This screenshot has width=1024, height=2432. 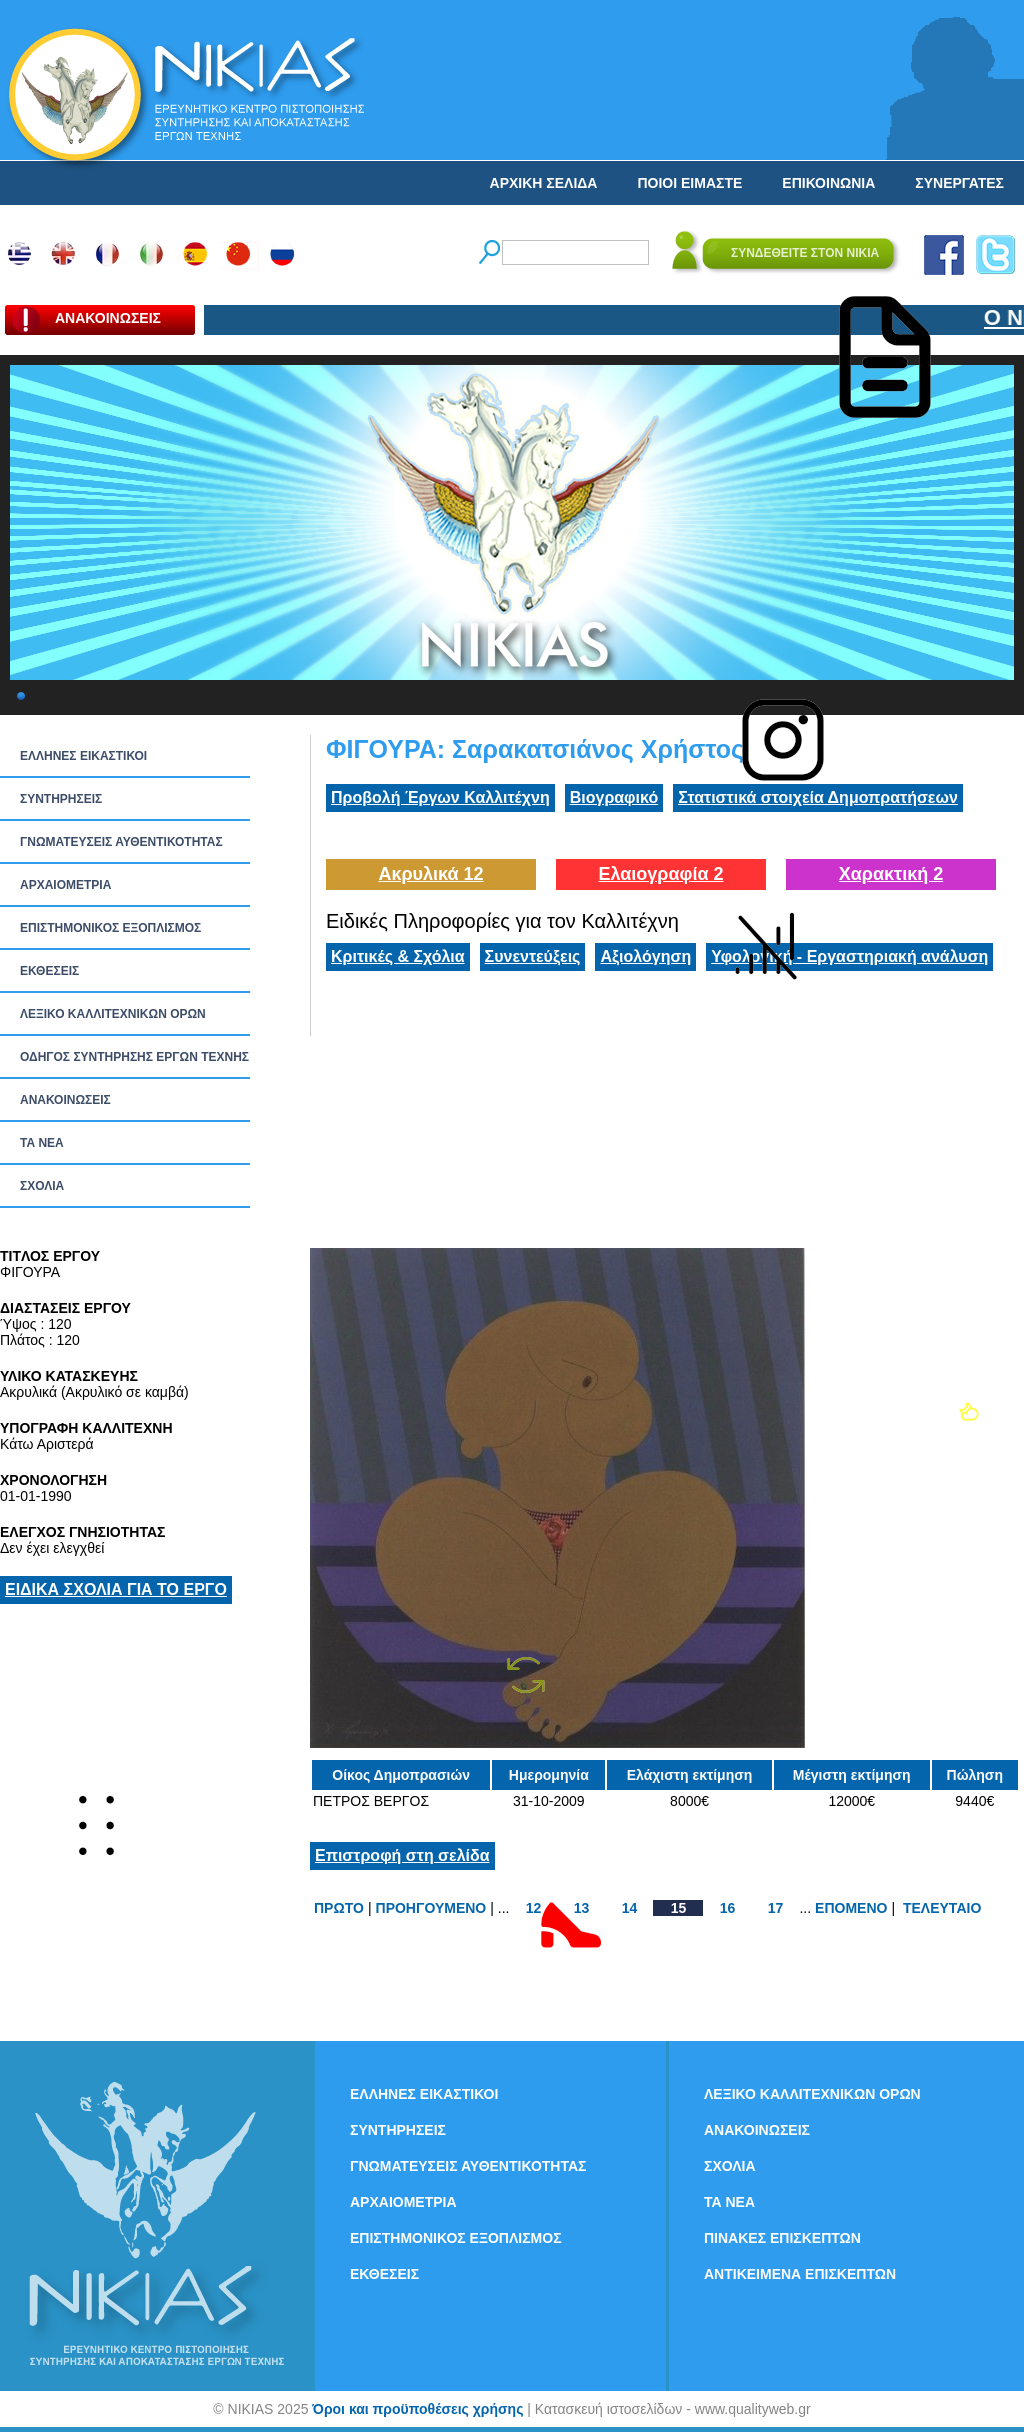 I want to click on indicates nighttime or evening weather conditions, so click(x=968, y=1412).